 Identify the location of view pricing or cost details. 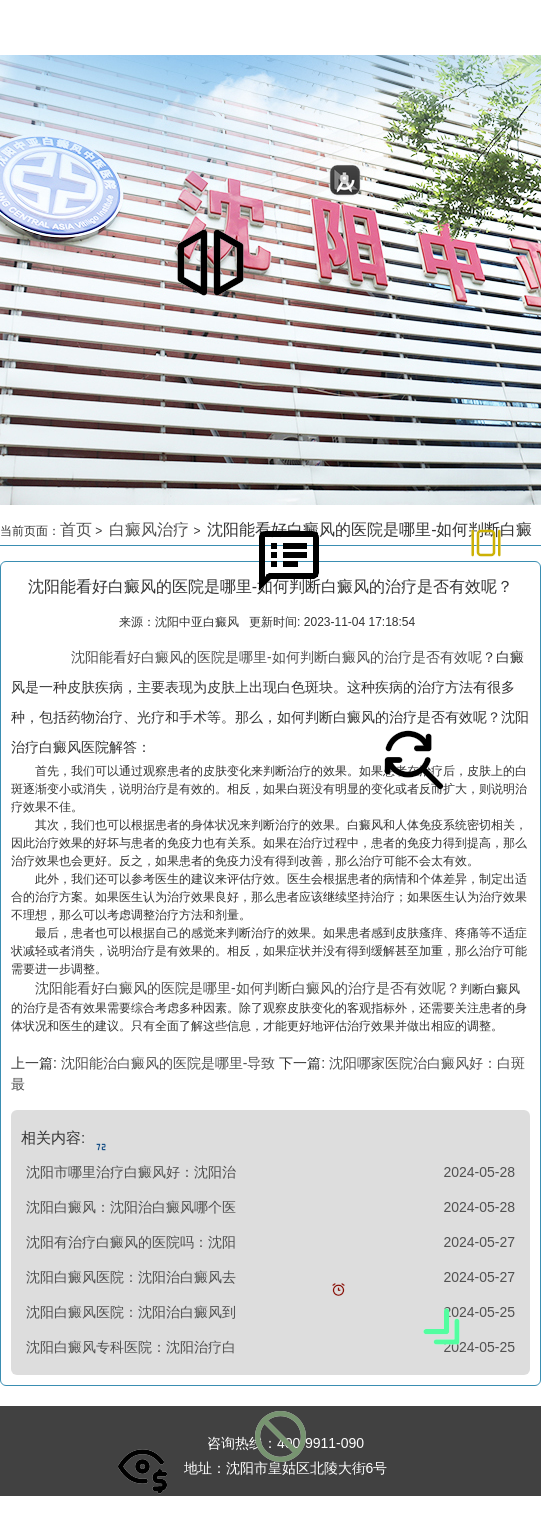
(142, 1466).